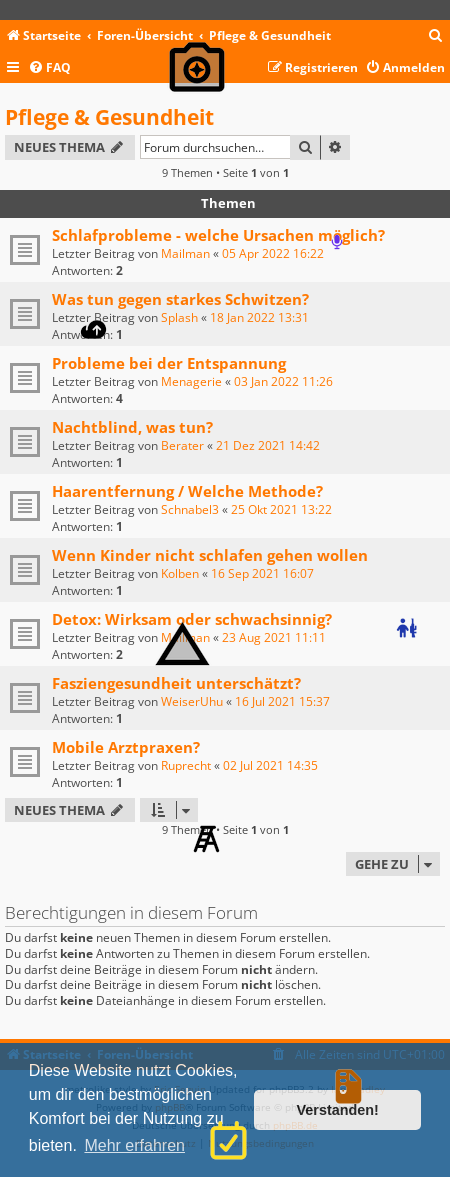  Describe the element at coordinates (207, 839) in the screenshot. I see `access tools or equipment section` at that location.